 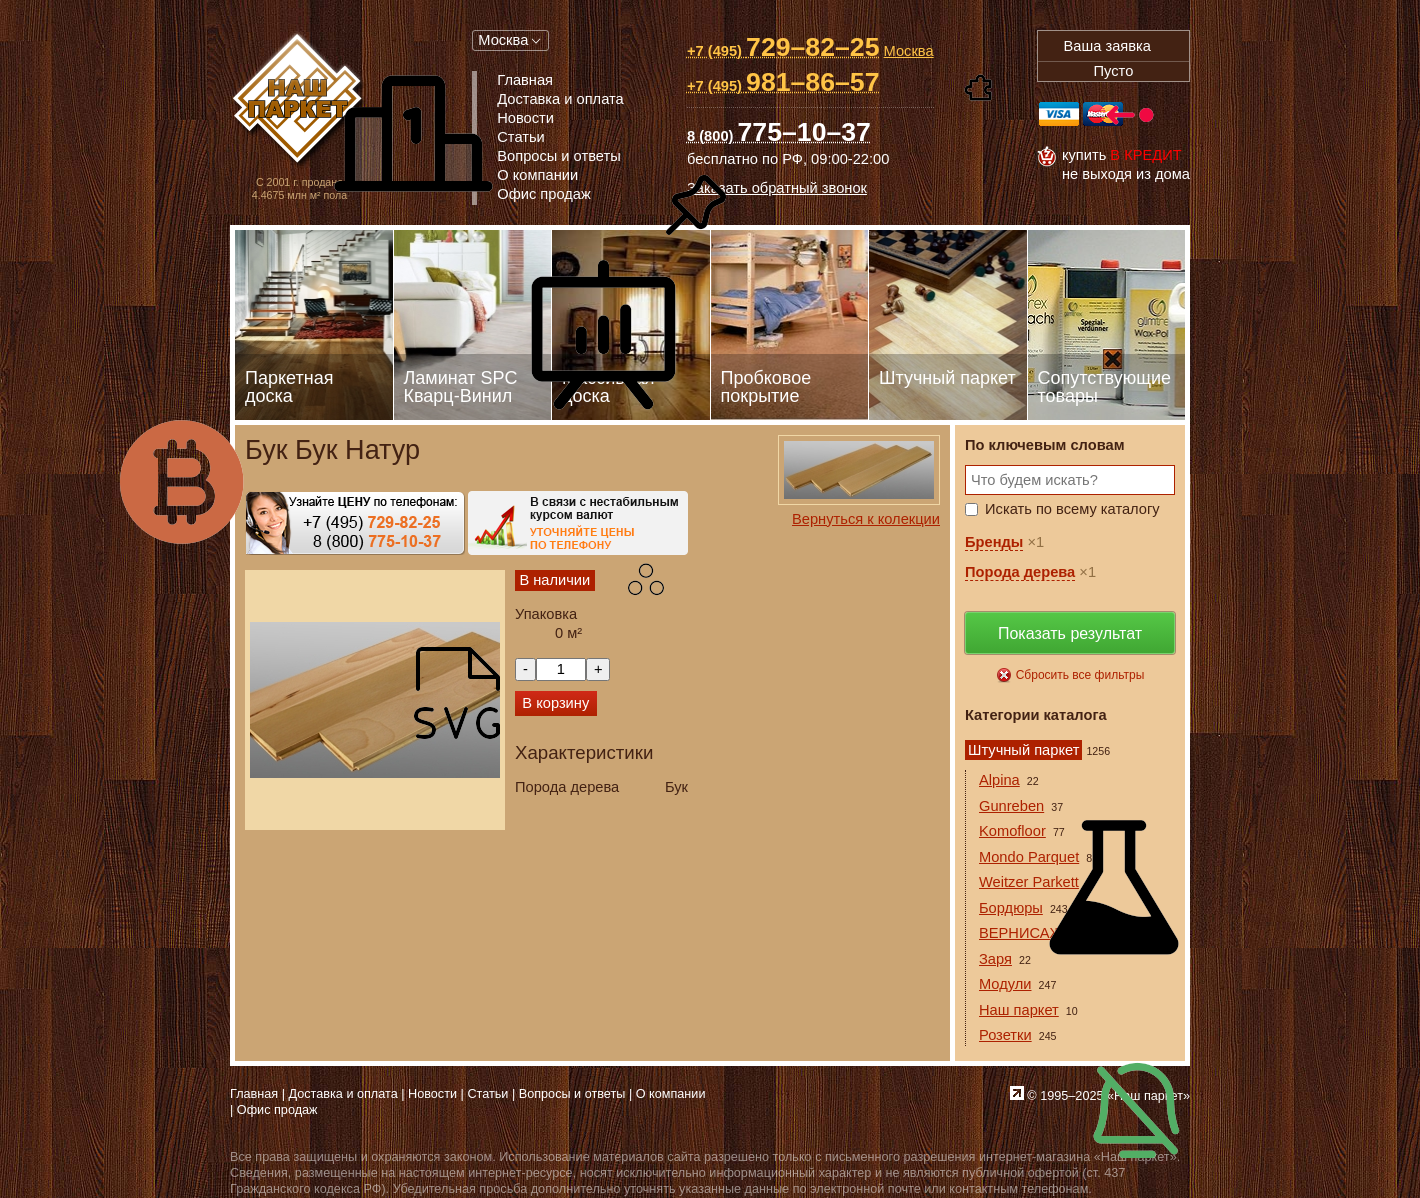 I want to click on access plugins or extensions, so click(x=979, y=88).